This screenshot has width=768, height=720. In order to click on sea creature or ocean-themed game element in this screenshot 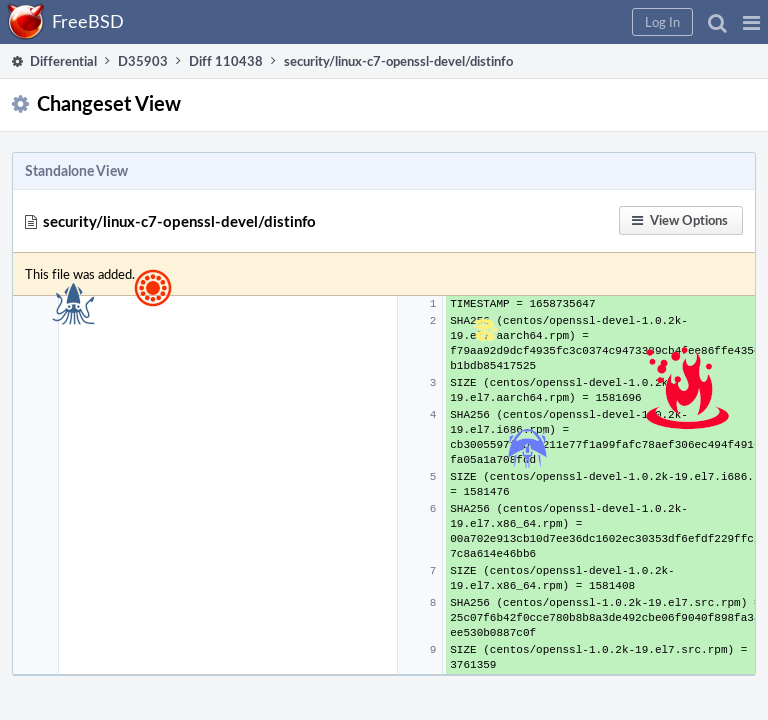, I will do `click(73, 303)`.